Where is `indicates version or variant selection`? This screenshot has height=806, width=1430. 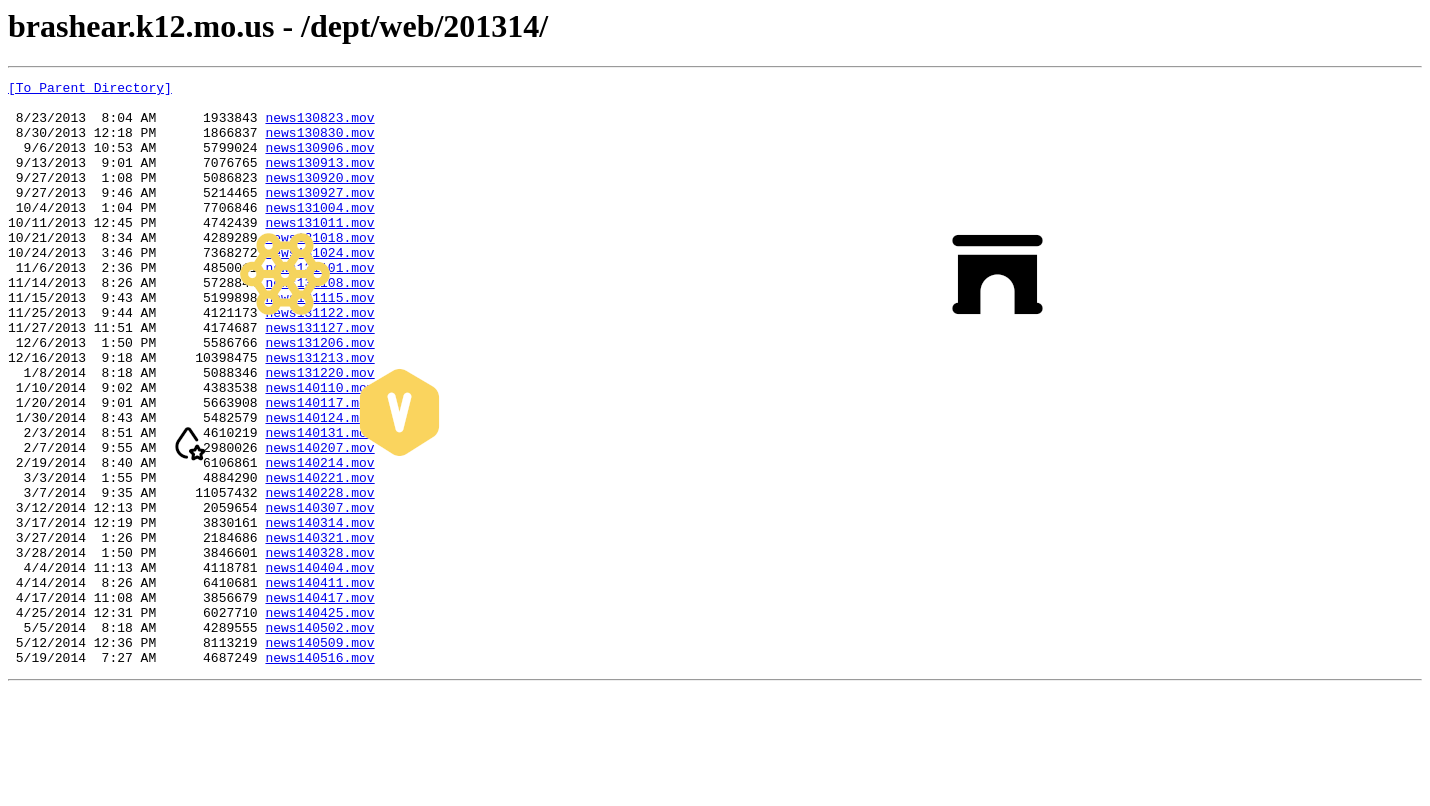 indicates version or variant selection is located at coordinates (399, 412).